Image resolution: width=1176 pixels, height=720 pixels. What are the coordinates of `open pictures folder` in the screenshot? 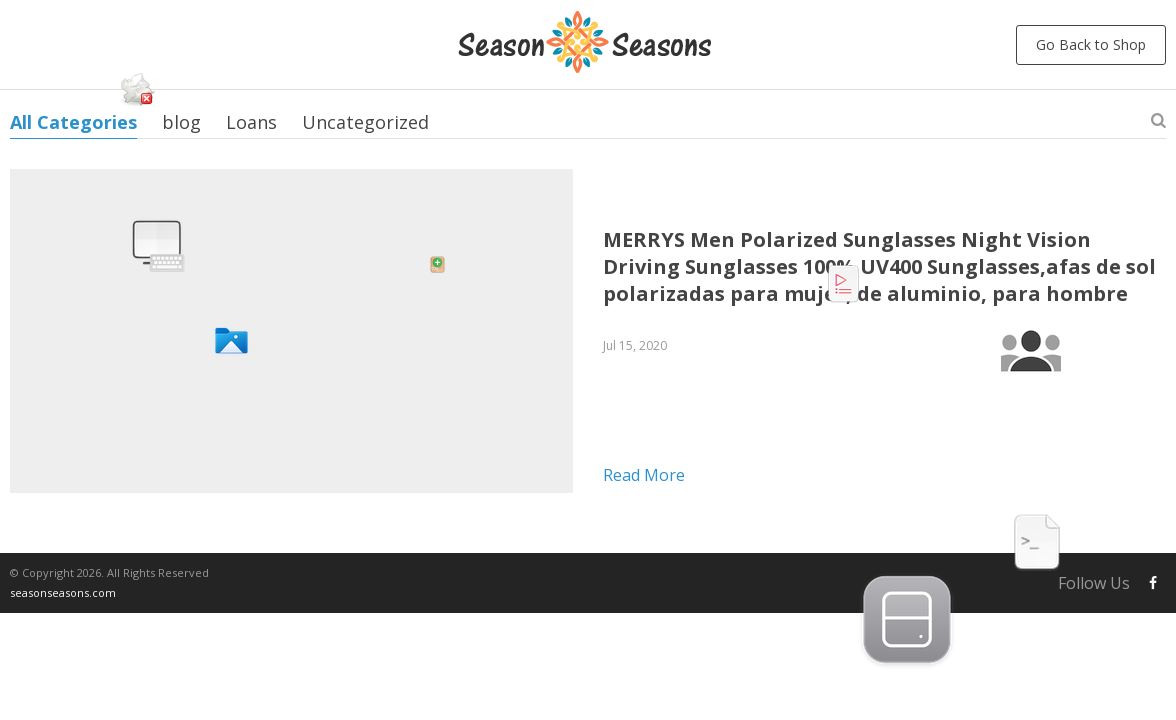 It's located at (231, 341).